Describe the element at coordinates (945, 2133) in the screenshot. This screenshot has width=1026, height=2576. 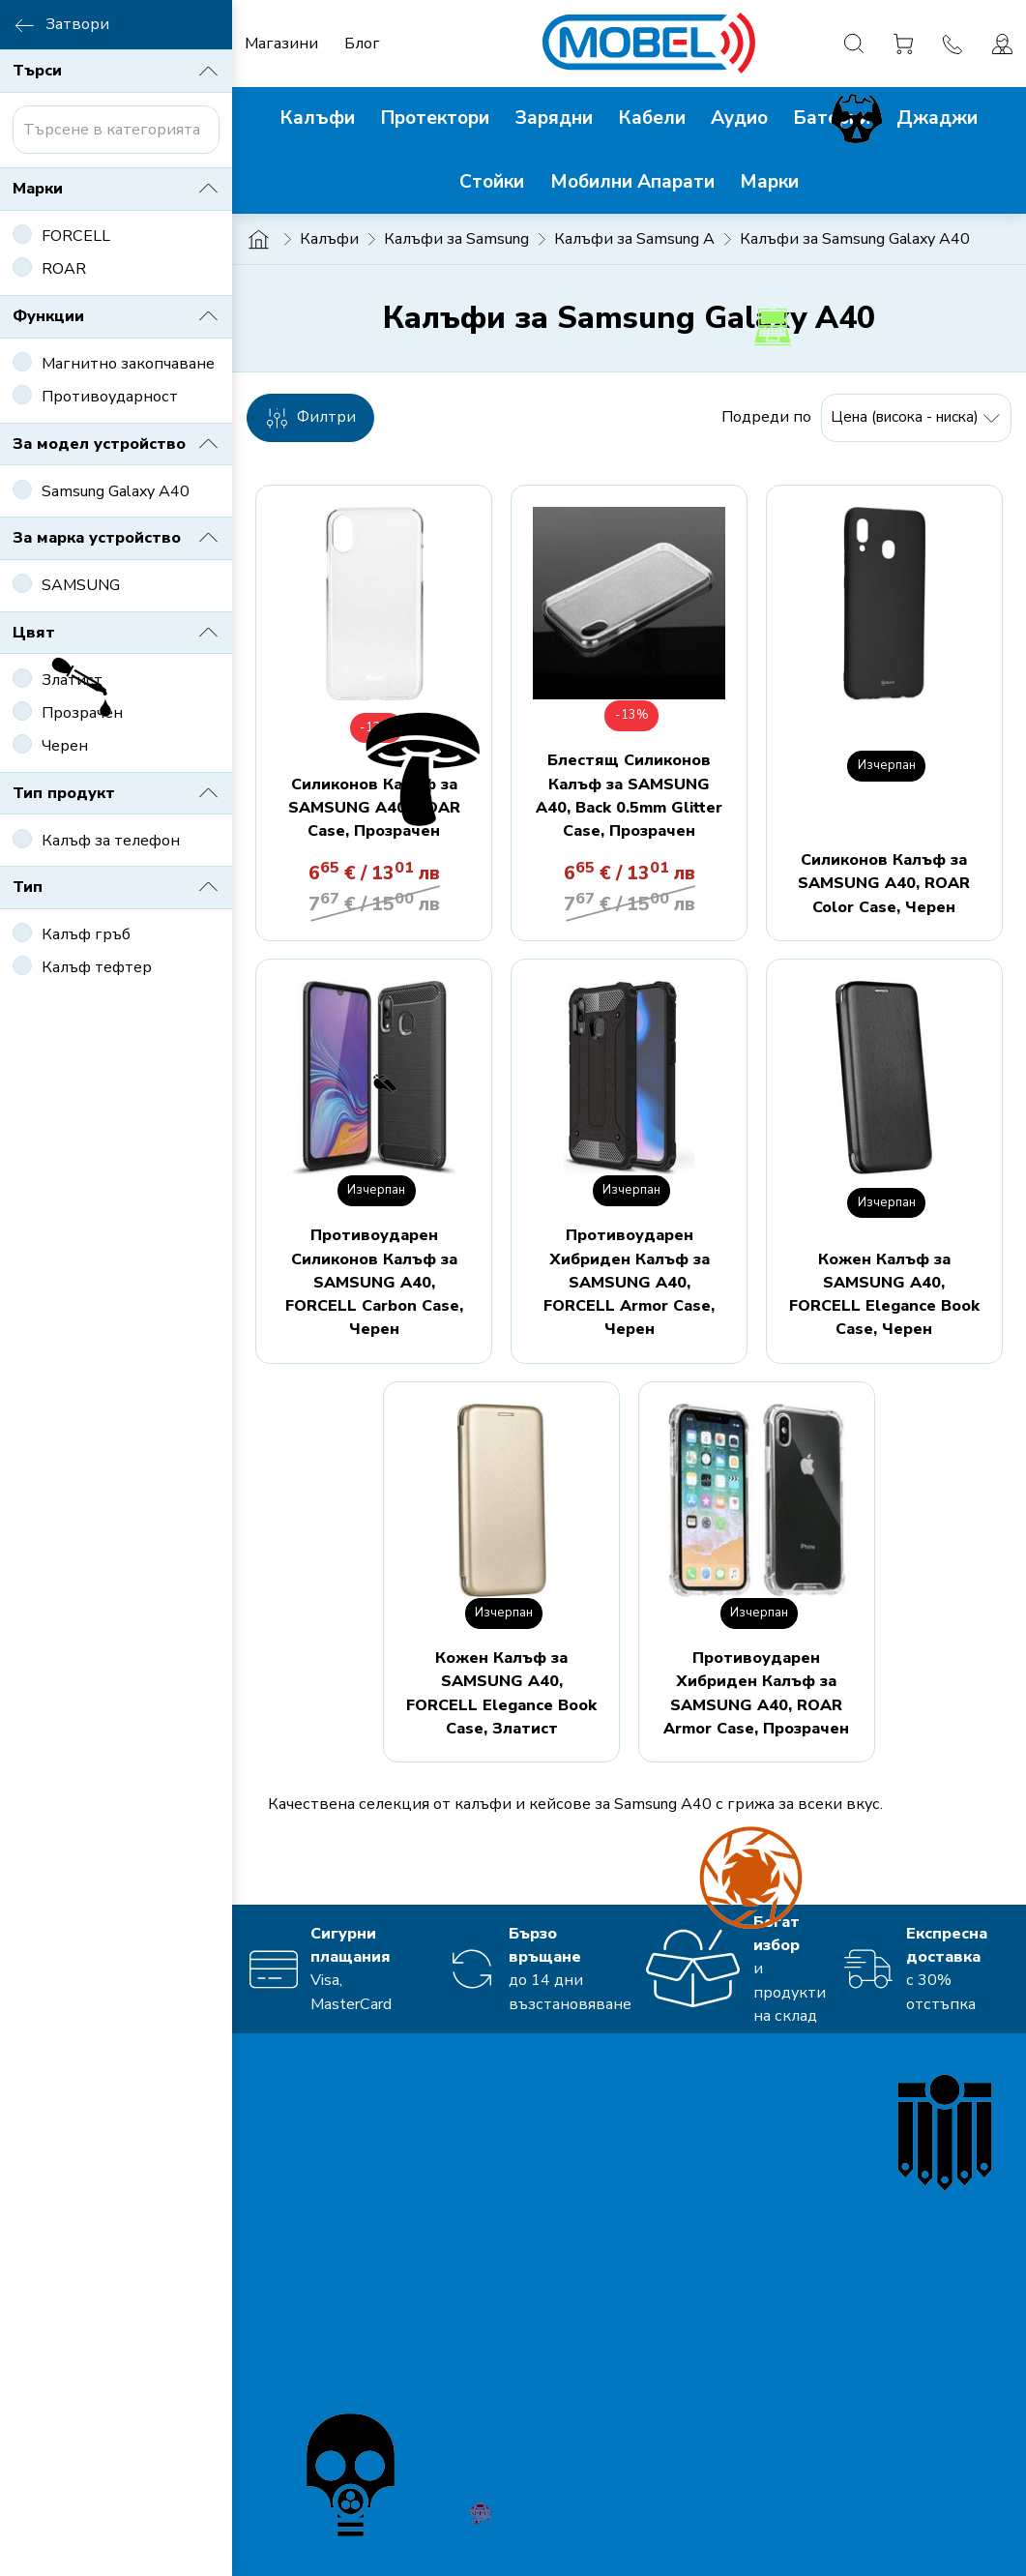
I see `select ancient roman armor piece` at that location.